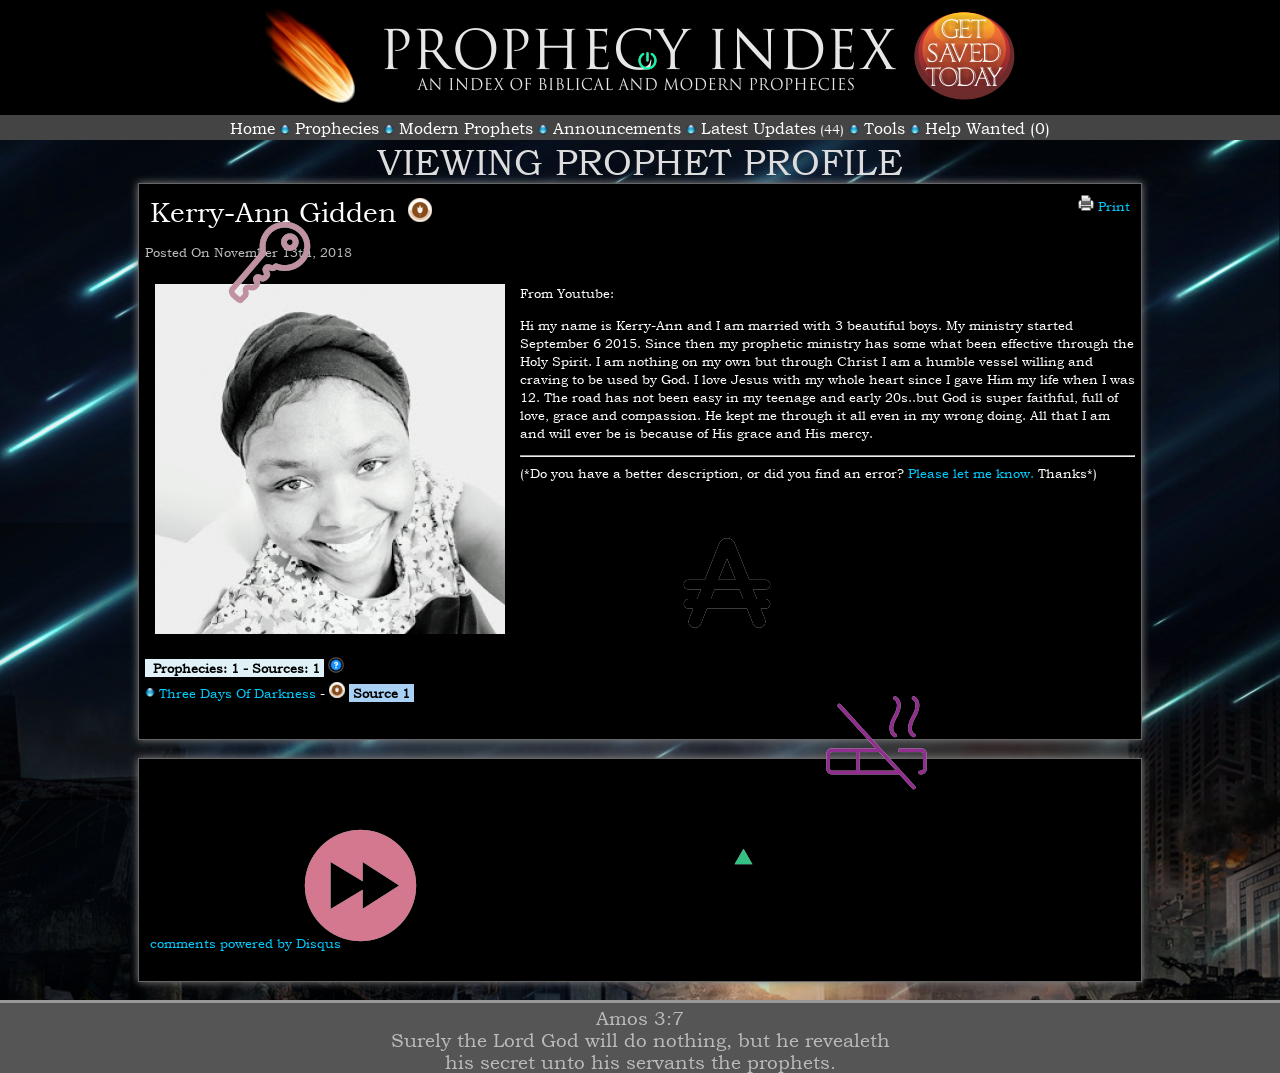 Image resolution: width=1280 pixels, height=1073 pixels. I want to click on skip to the next track, so click(360, 885).